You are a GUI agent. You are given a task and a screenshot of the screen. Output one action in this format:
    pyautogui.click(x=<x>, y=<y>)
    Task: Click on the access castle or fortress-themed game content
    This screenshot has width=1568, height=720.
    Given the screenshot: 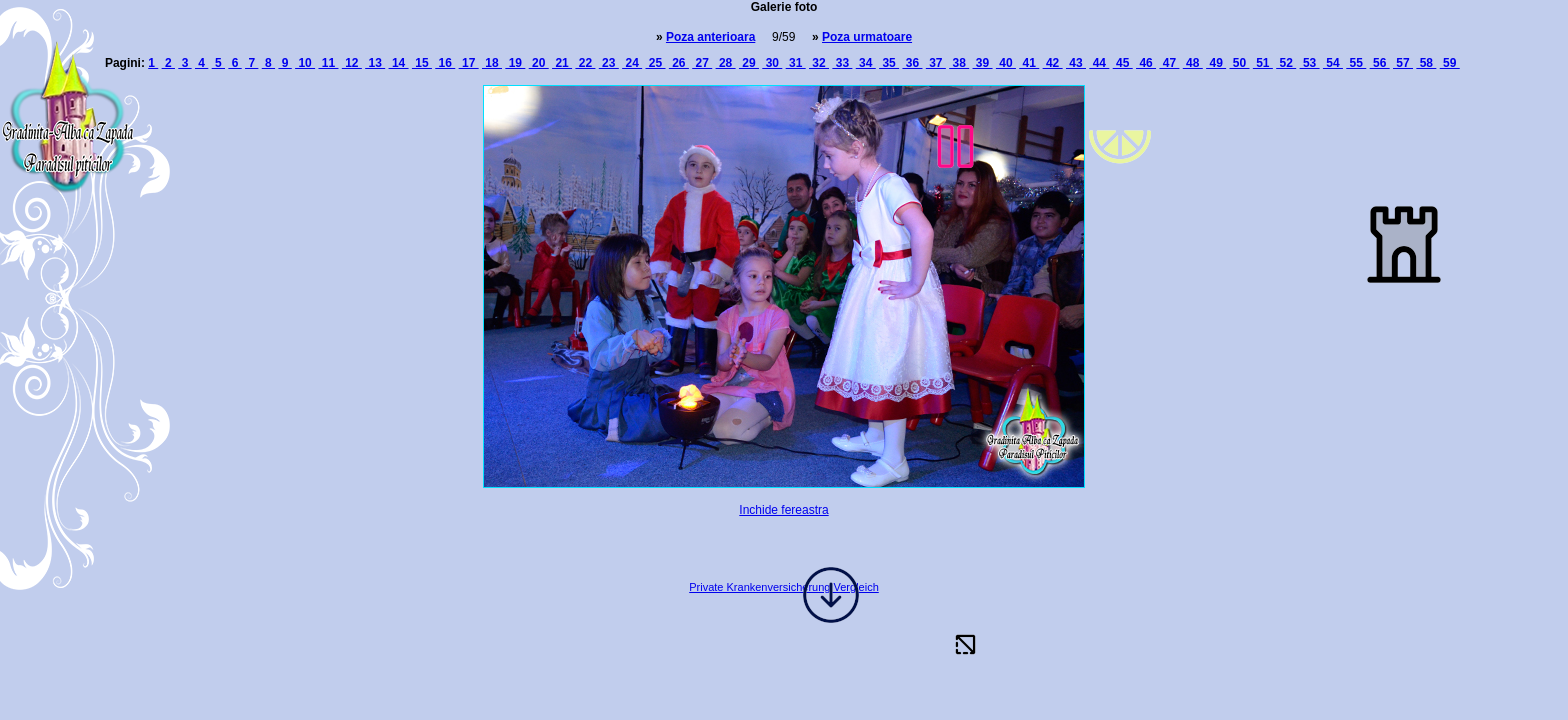 What is the action you would take?
    pyautogui.click(x=1404, y=243)
    